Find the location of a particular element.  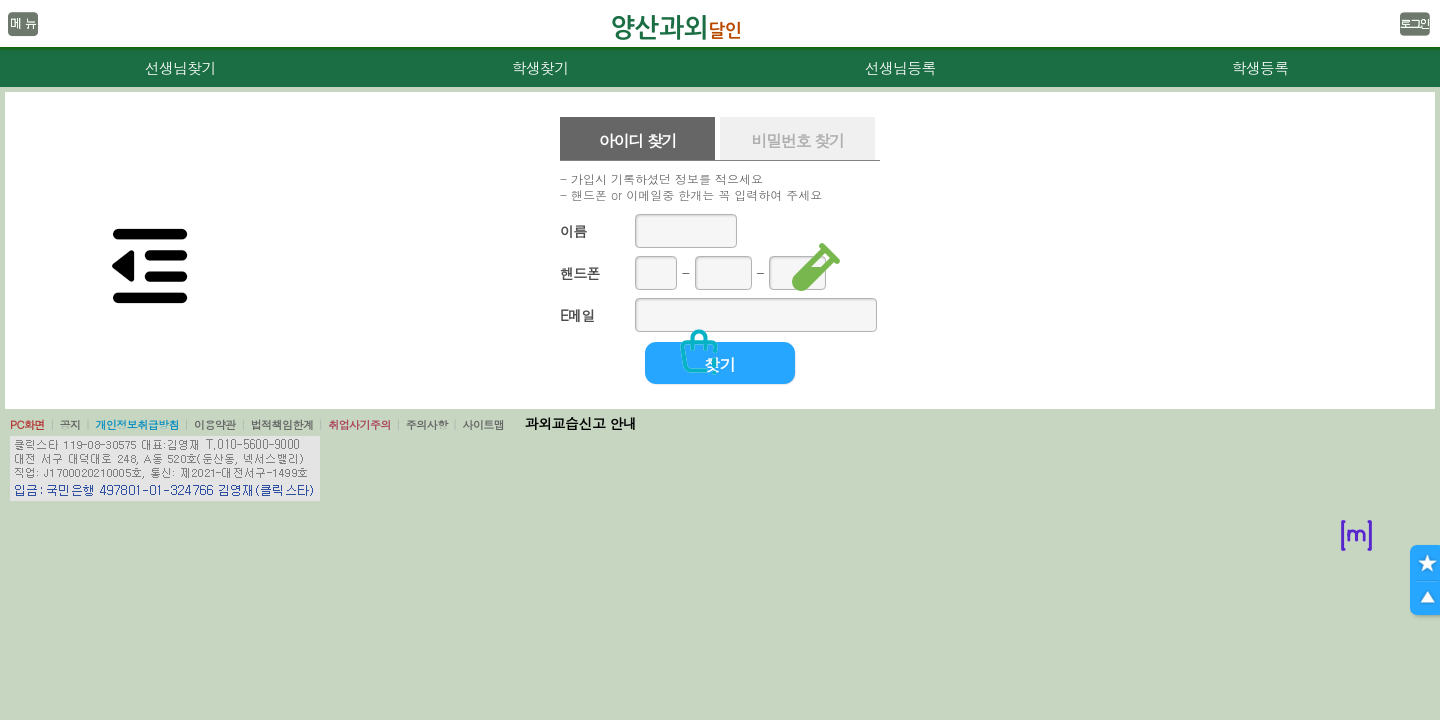

shopping bag requires attention or action is located at coordinates (699, 351).